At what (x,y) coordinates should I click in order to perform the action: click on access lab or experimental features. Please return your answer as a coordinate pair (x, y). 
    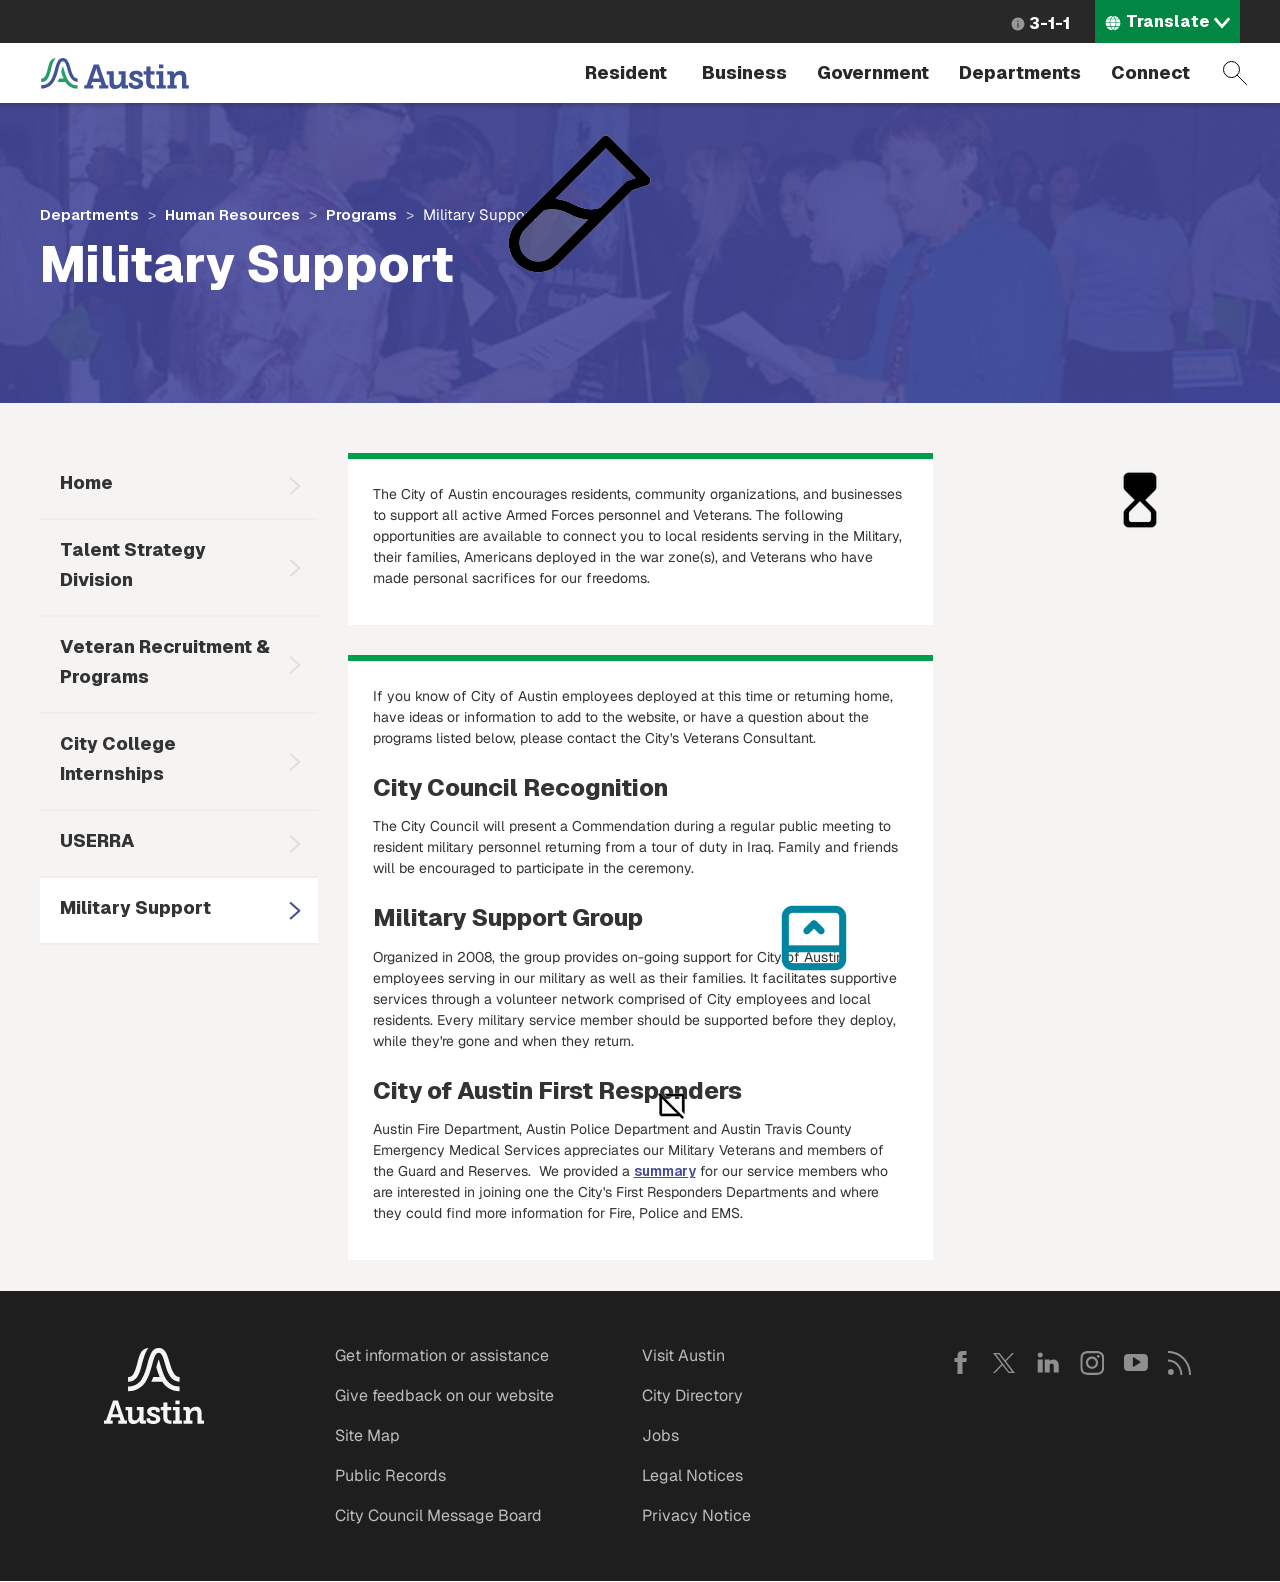
    Looking at the image, I should click on (577, 204).